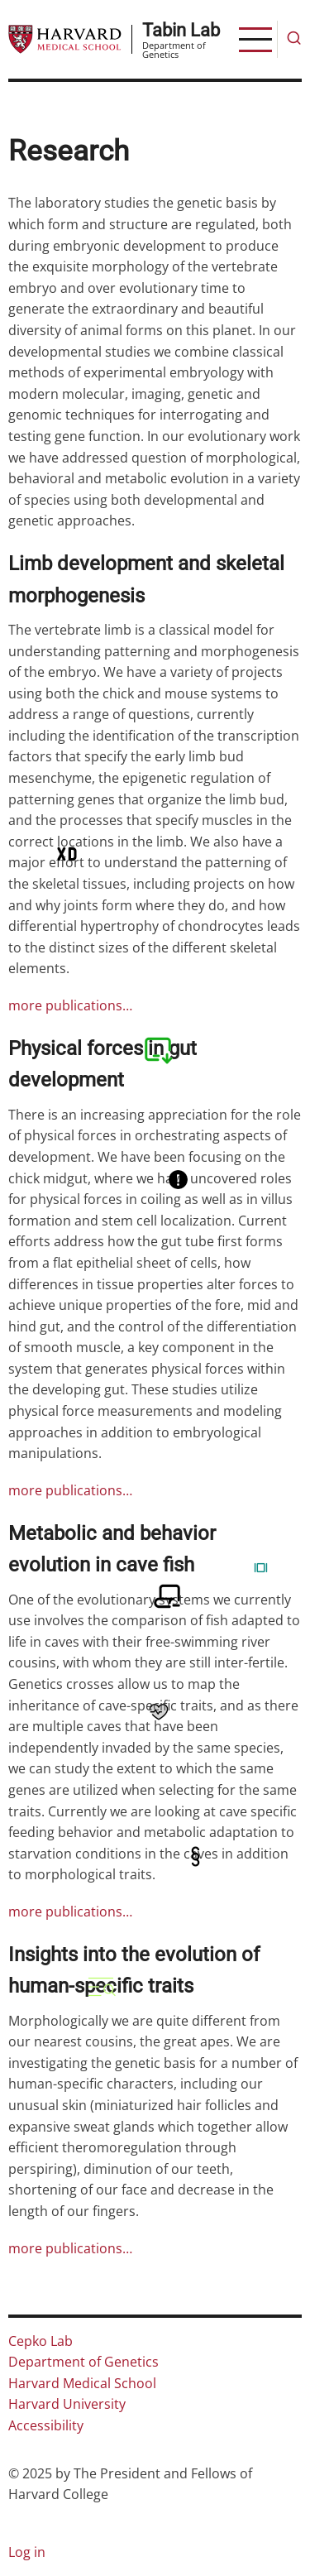 The width and height of the screenshot is (310, 2576). Describe the element at coordinates (178, 1179) in the screenshot. I see `indicates a warning or alert that needs attention` at that location.